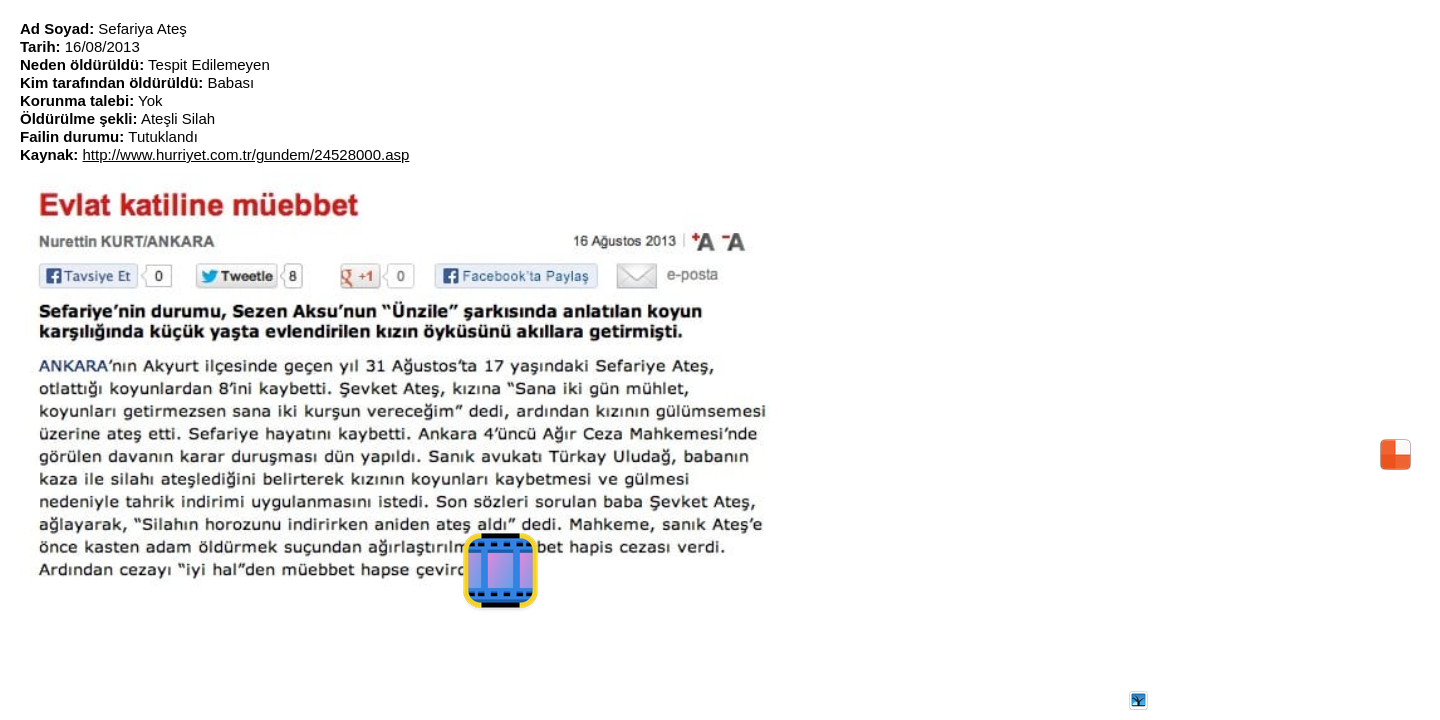 This screenshot has height=720, width=1440. Describe the element at coordinates (1138, 700) in the screenshot. I see `open shotwell photo manager` at that location.